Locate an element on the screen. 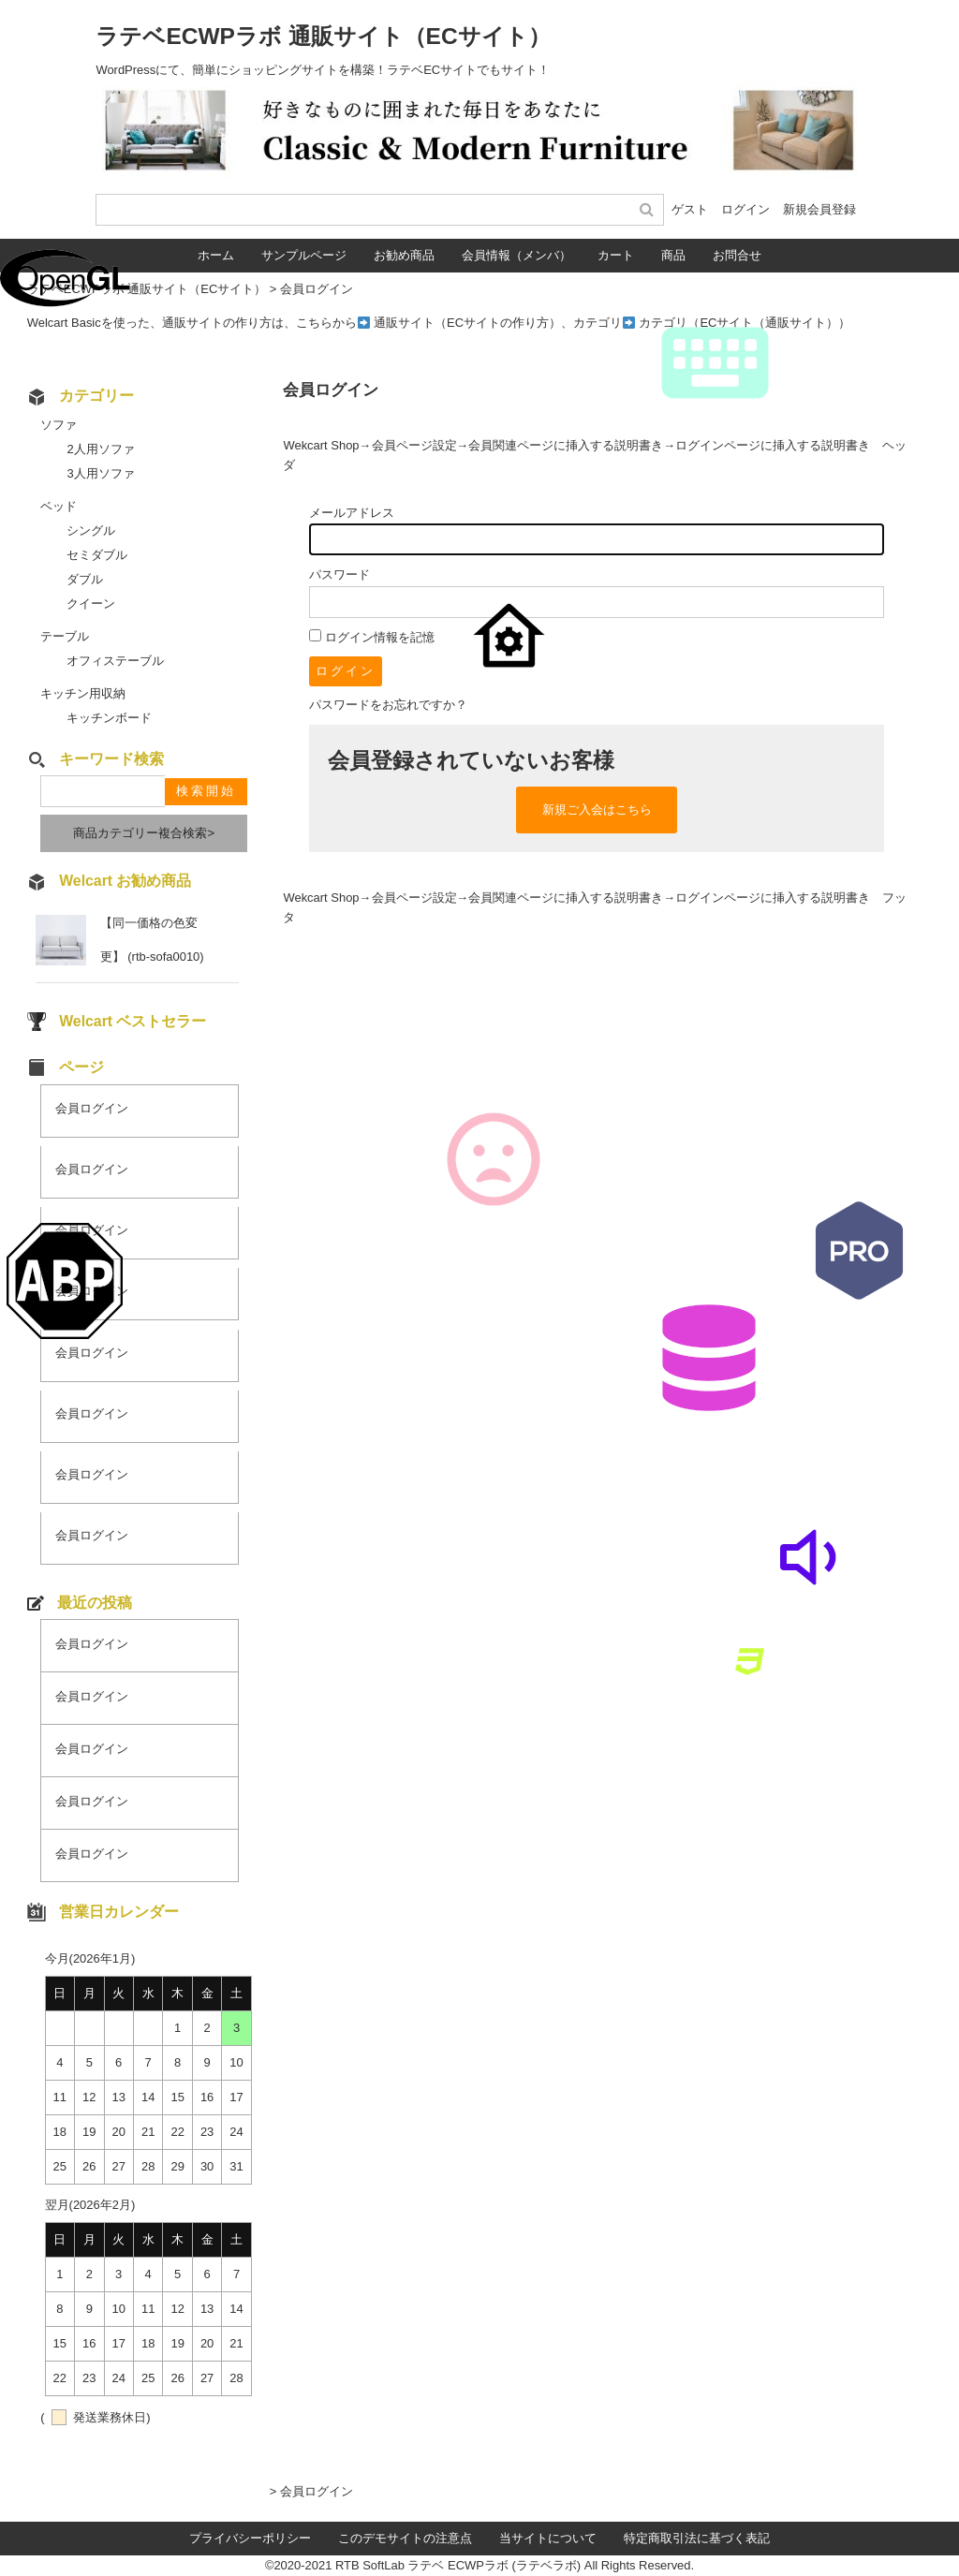  adblock plus browser extension logo is located at coordinates (65, 1281).